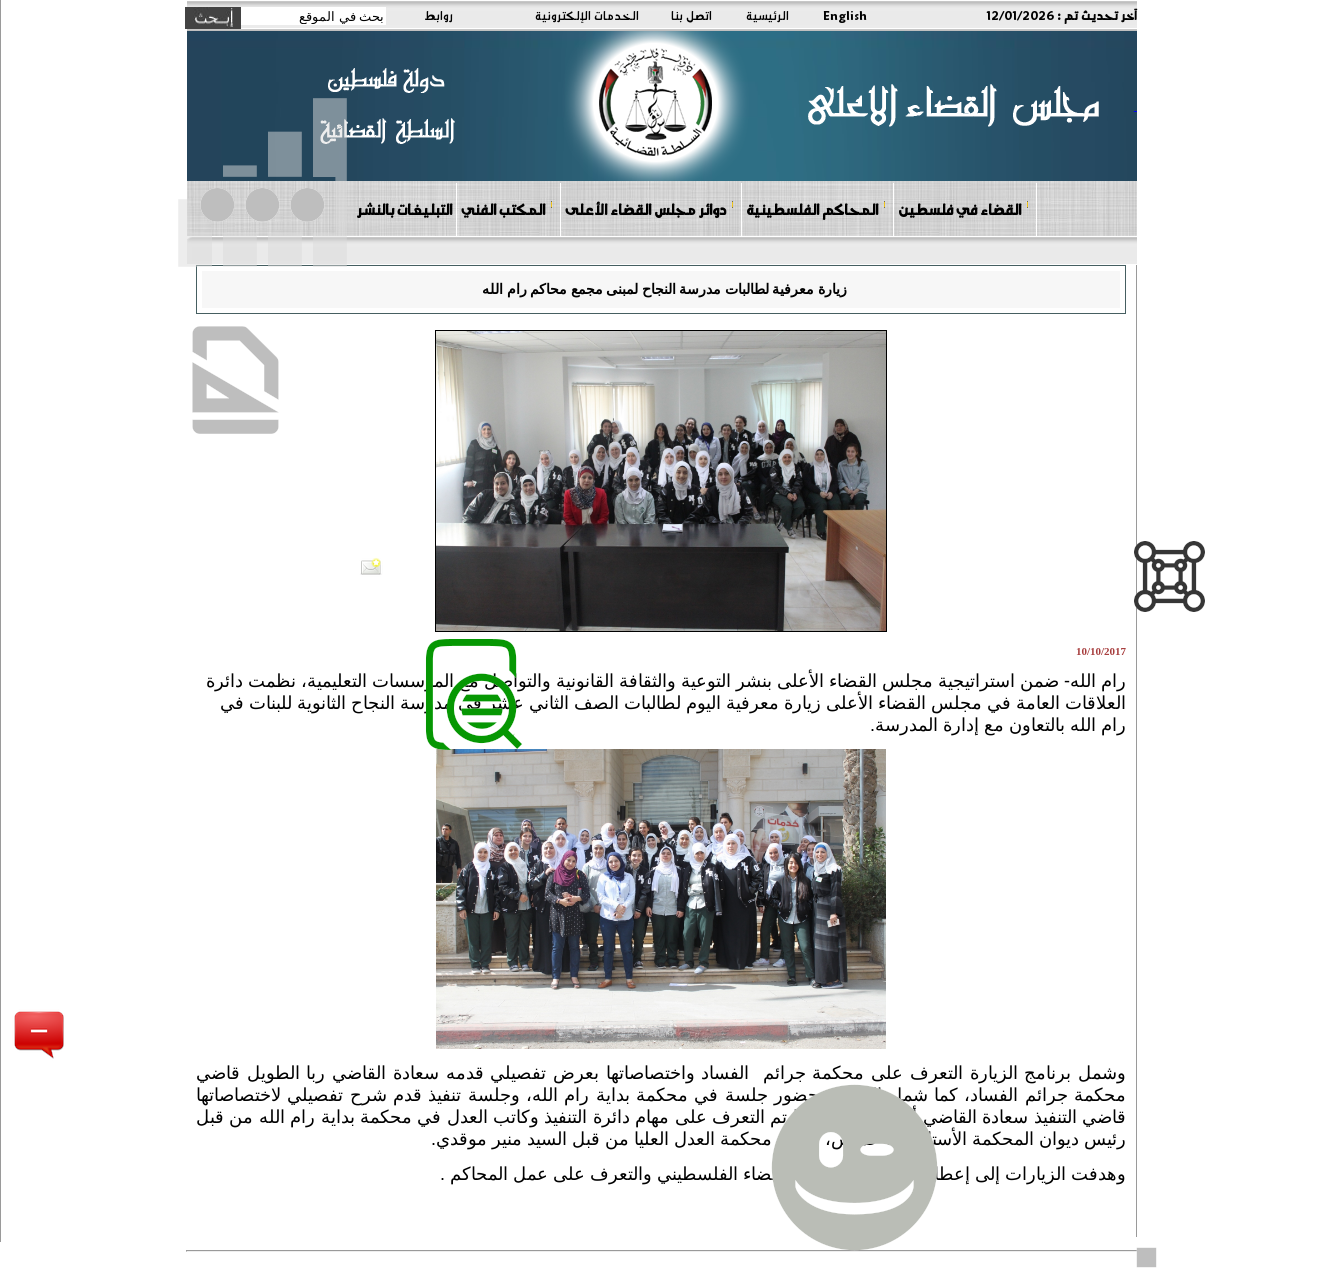  What do you see at coordinates (370, 567) in the screenshot?
I see `mark email as unread` at bounding box center [370, 567].